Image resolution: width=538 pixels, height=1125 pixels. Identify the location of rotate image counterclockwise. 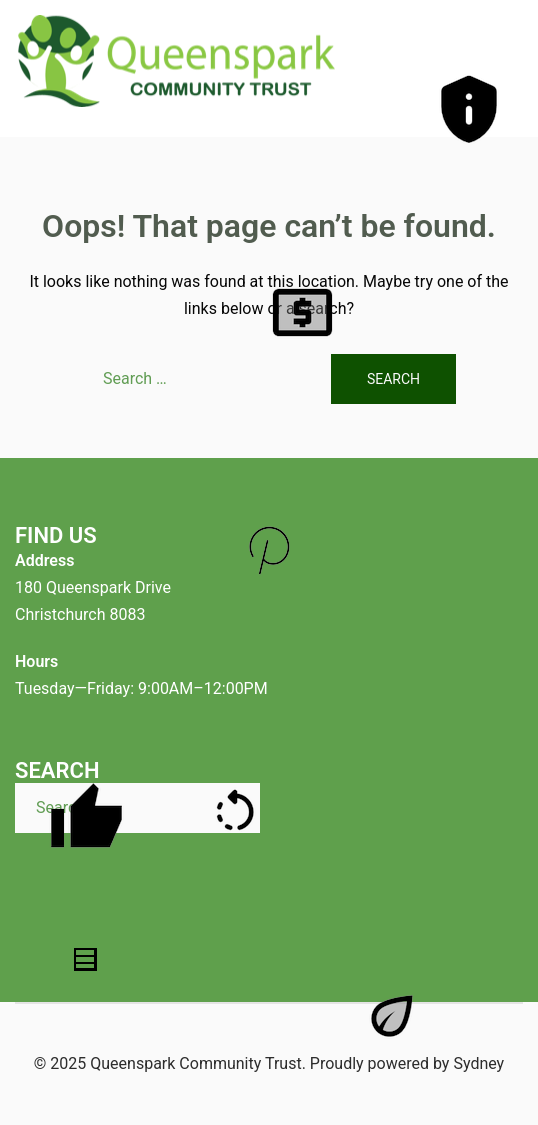
(235, 812).